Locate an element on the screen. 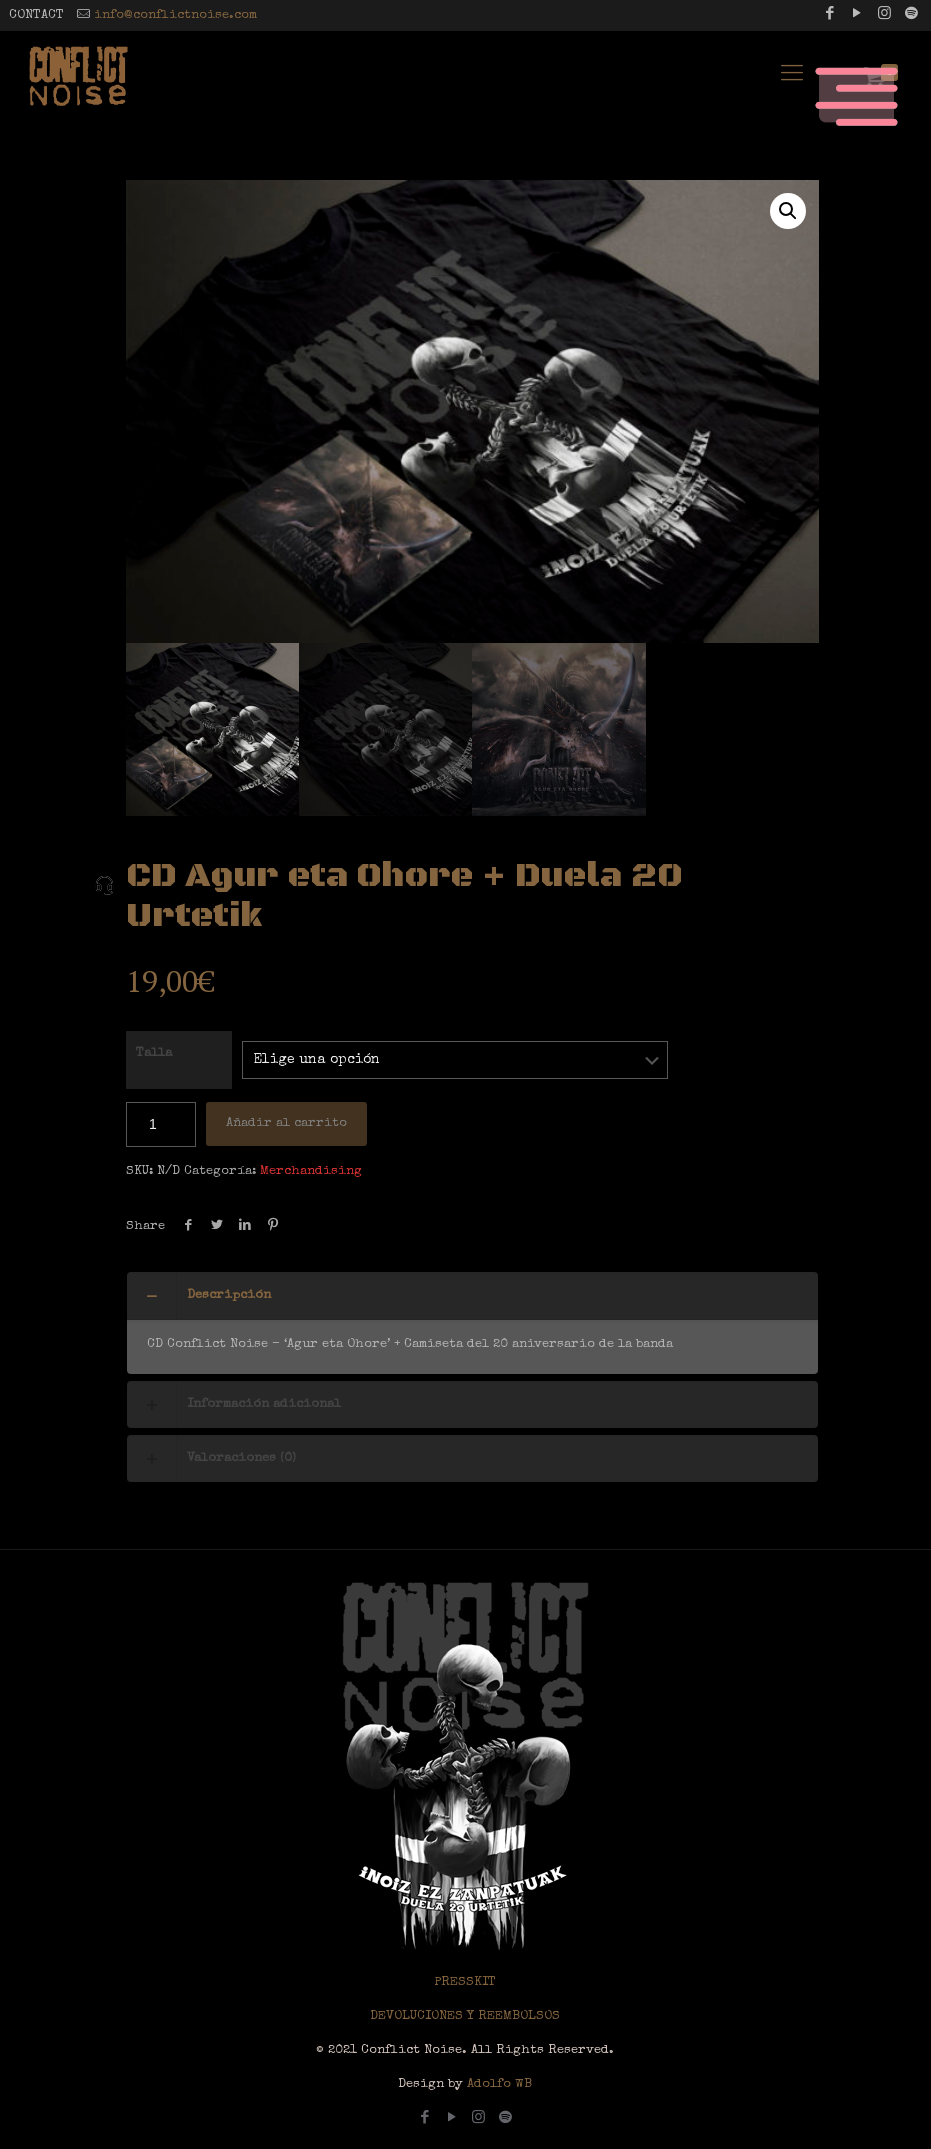  contact customer support is located at coordinates (104, 884).